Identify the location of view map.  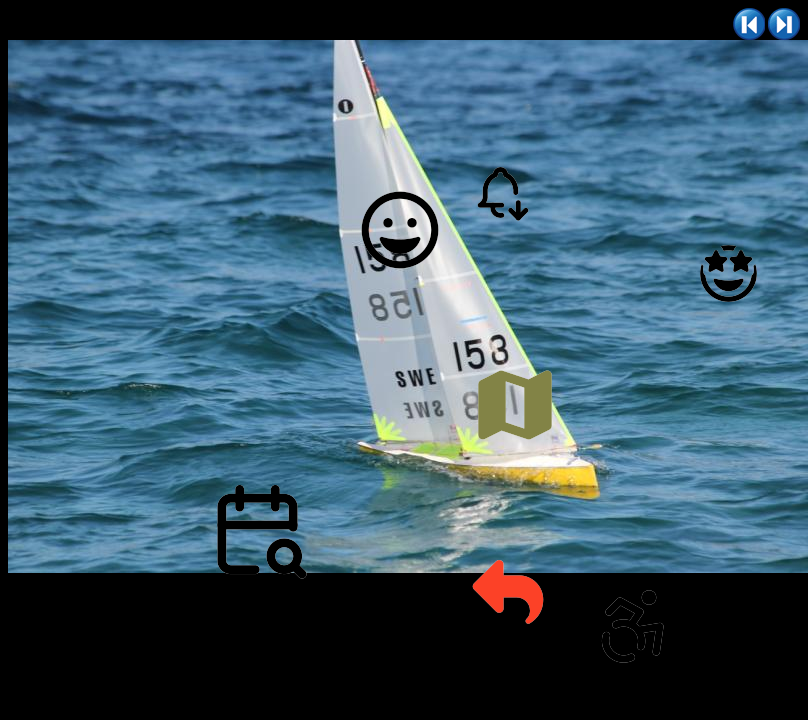
(515, 405).